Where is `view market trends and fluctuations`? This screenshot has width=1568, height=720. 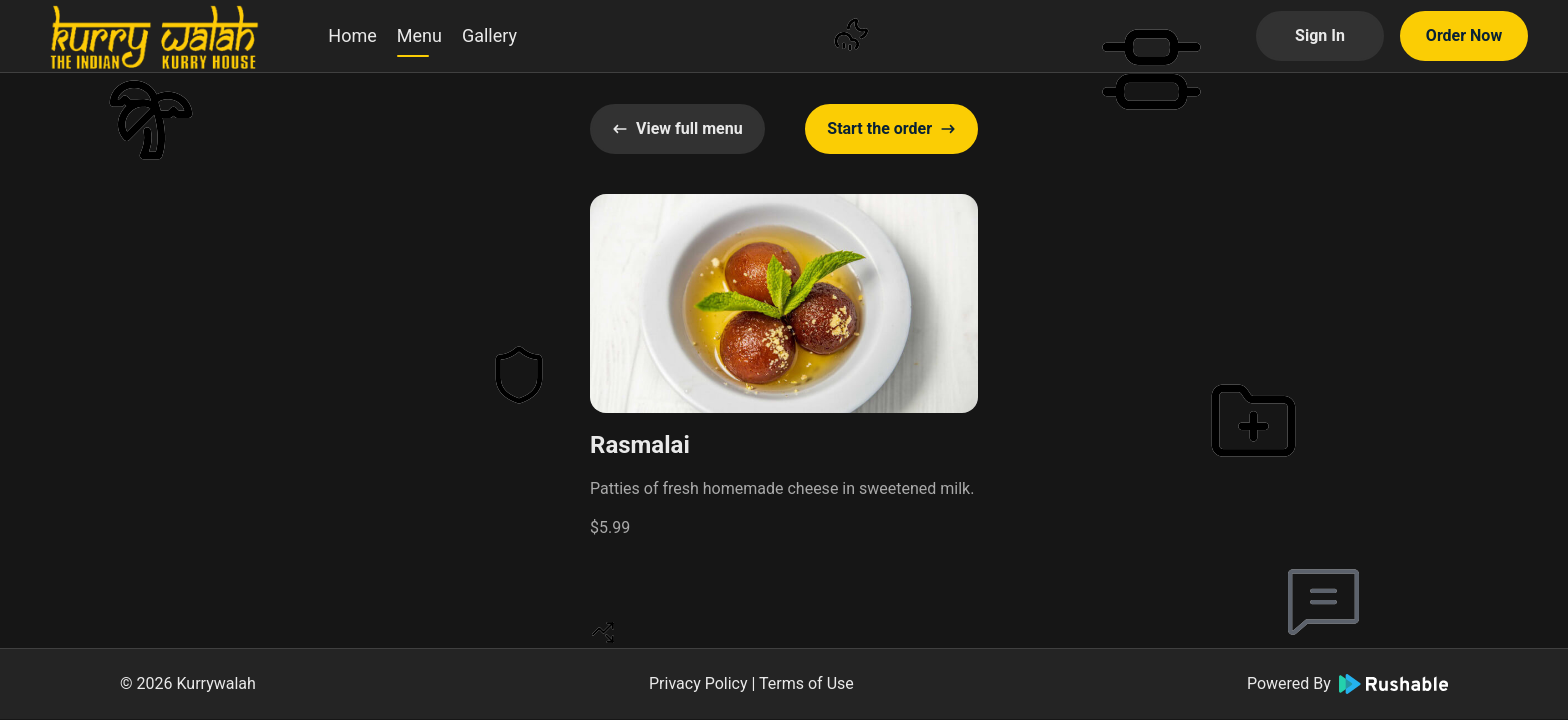
view market trends and fluctuations is located at coordinates (603, 632).